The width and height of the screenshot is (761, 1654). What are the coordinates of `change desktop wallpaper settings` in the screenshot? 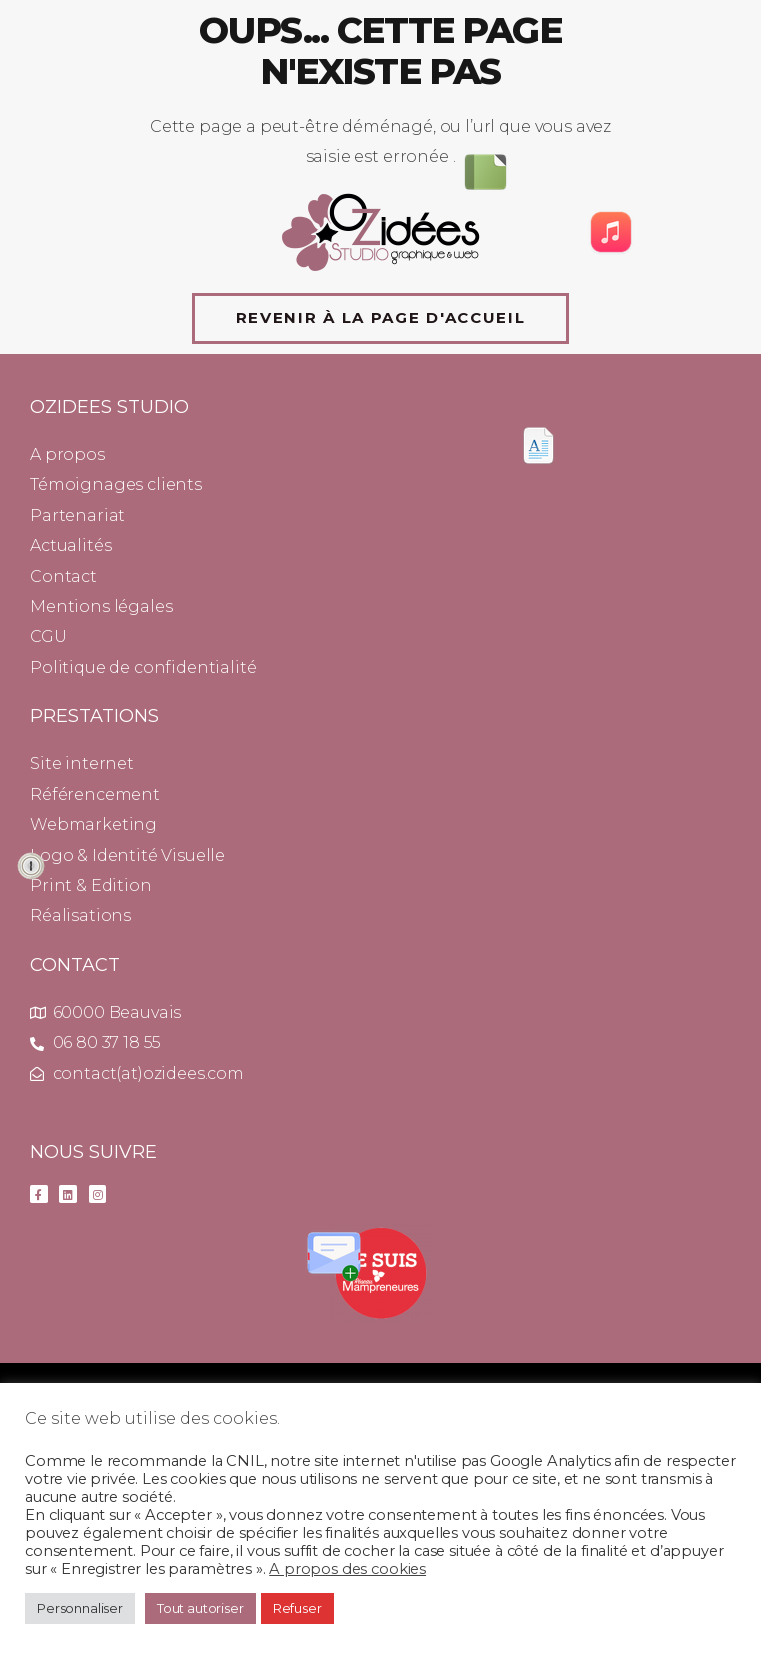 It's located at (485, 170).